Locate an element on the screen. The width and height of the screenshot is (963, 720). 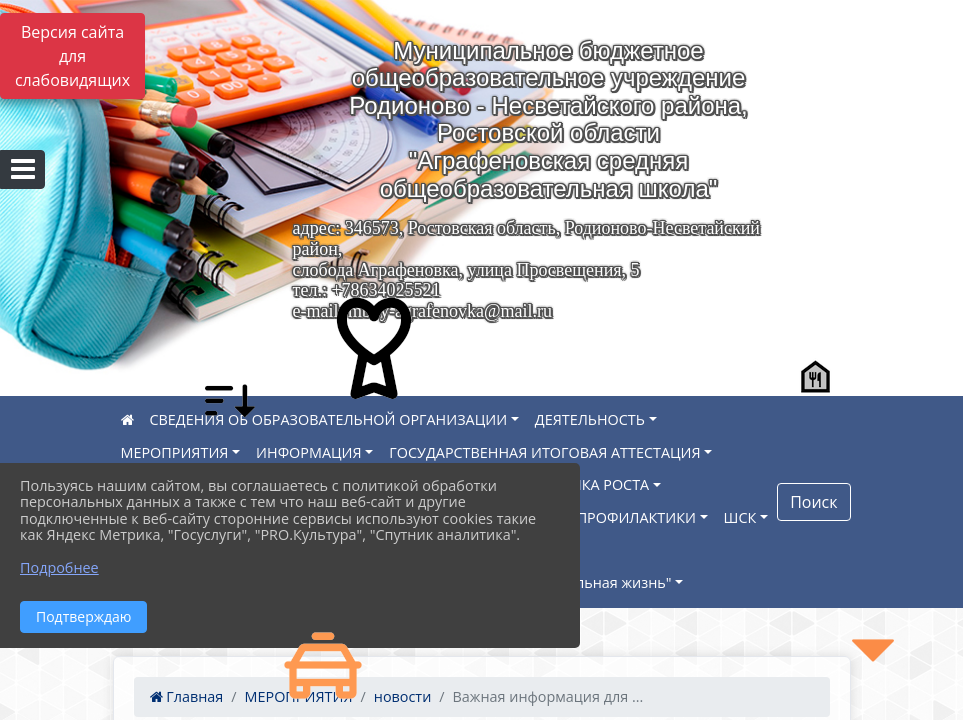
sort items in descending order is located at coordinates (230, 400).